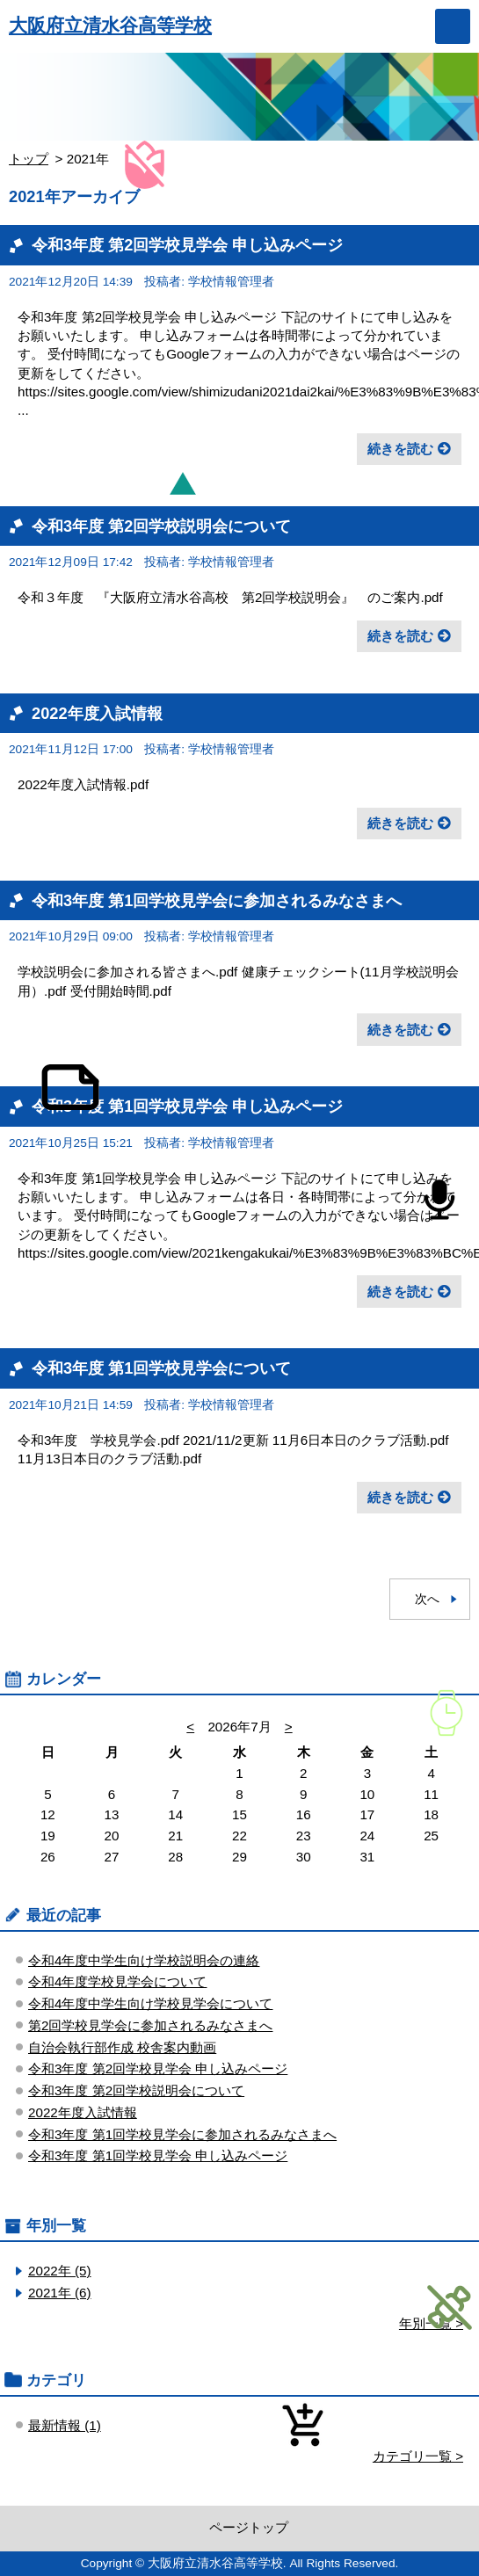 This screenshot has height=2576, width=479. Describe the element at coordinates (70, 1087) in the screenshot. I see `view document in landscape orientation` at that location.